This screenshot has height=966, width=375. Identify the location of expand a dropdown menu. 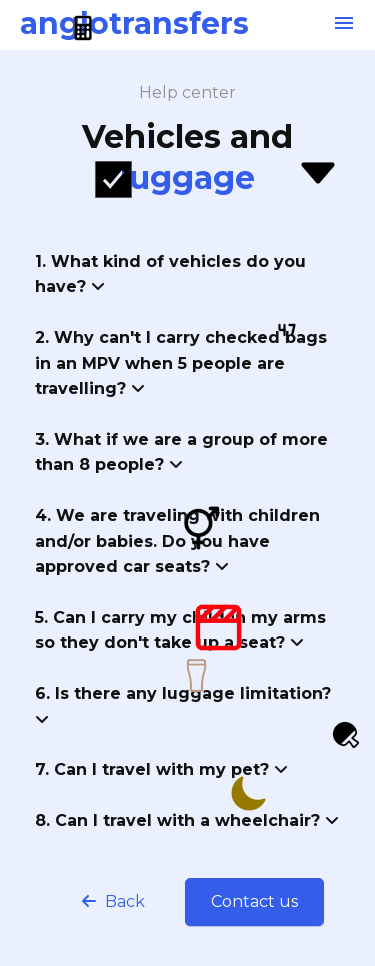
(318, 173).